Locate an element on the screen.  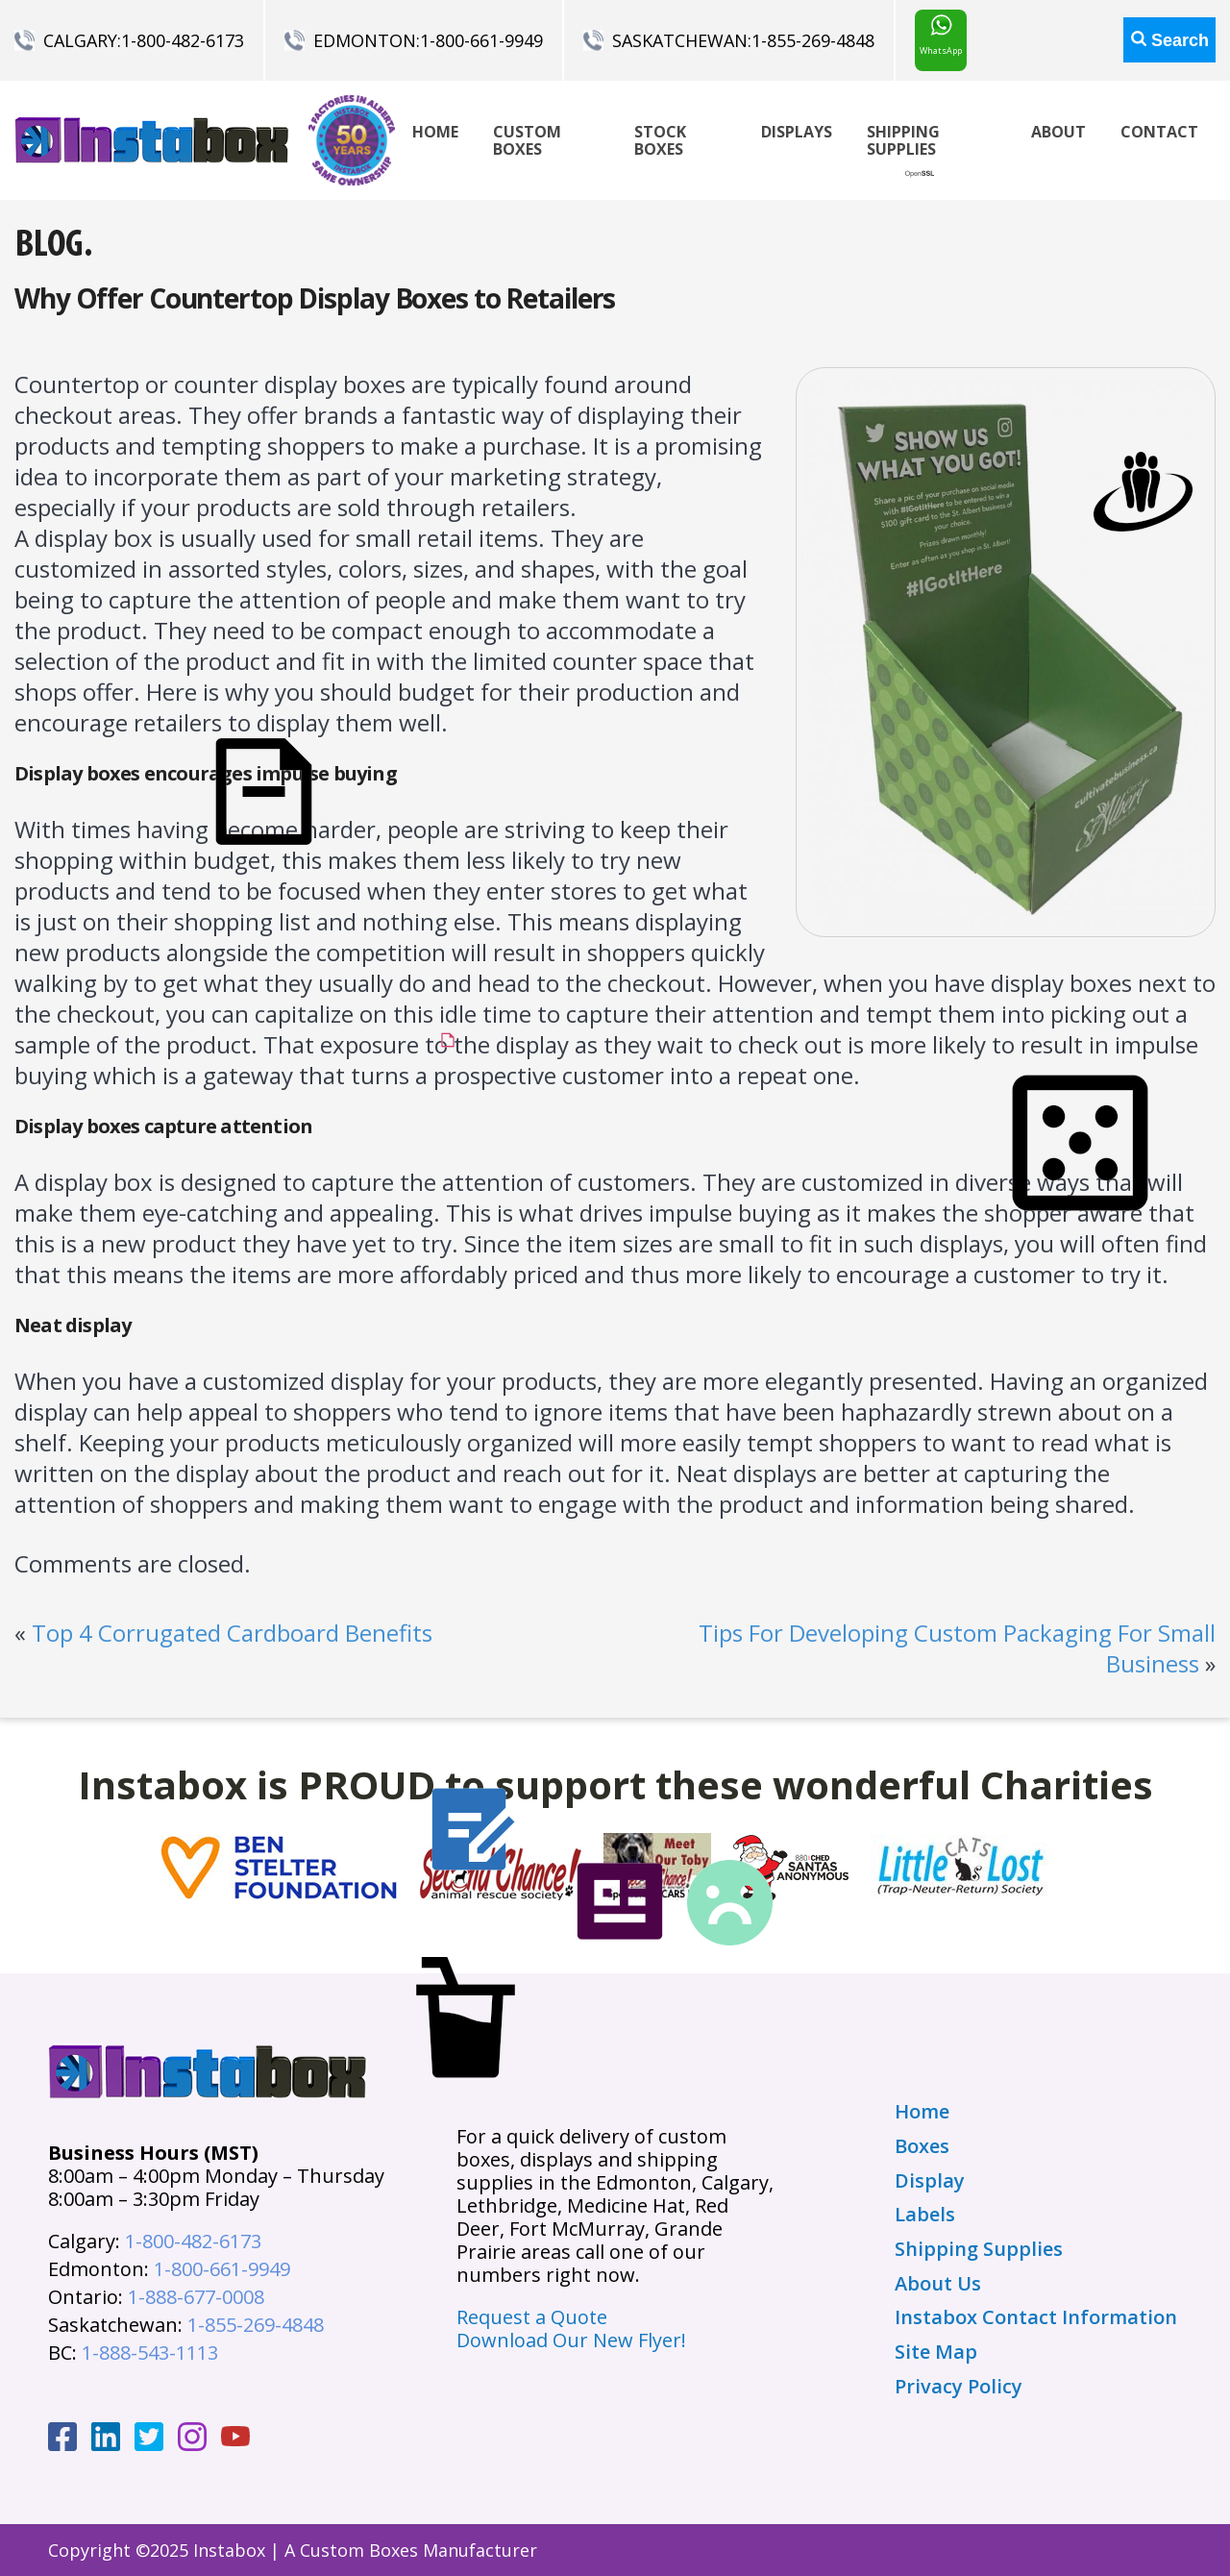
edit or compose a draft document is located at coordinates (469, 1829).